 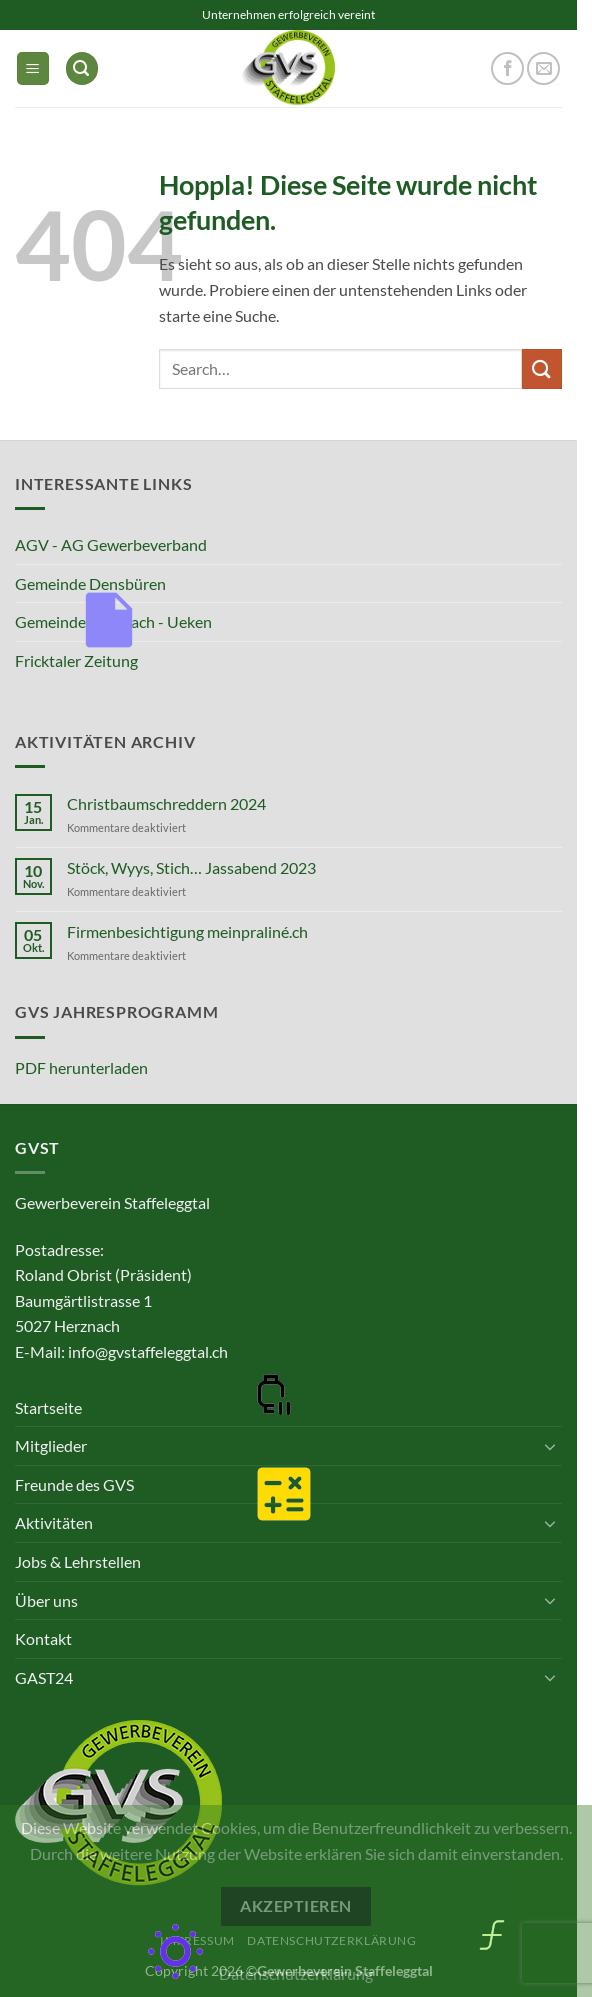 I want to click on pause activity tracking on smartwatch, so click(x=271, y=1394).